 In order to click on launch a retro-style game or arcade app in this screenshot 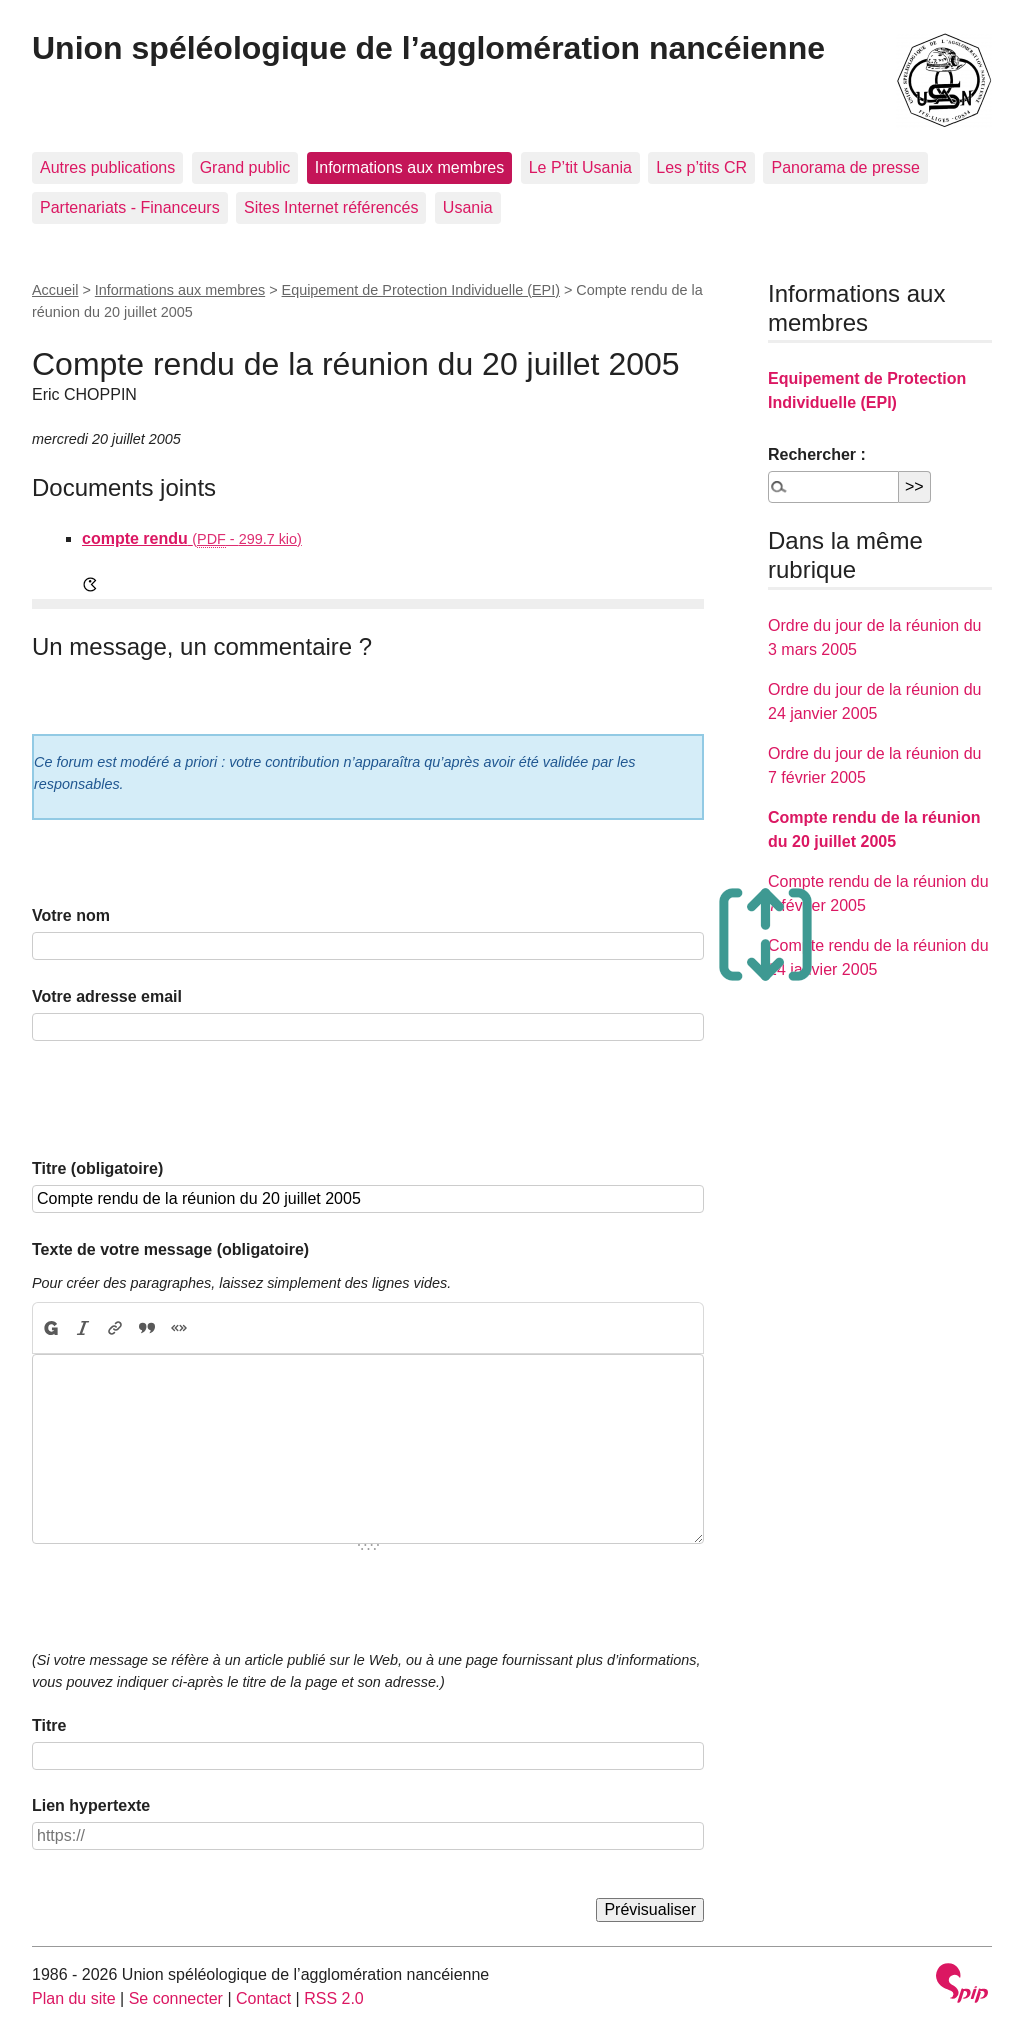, I will do `click(90, 584)`.